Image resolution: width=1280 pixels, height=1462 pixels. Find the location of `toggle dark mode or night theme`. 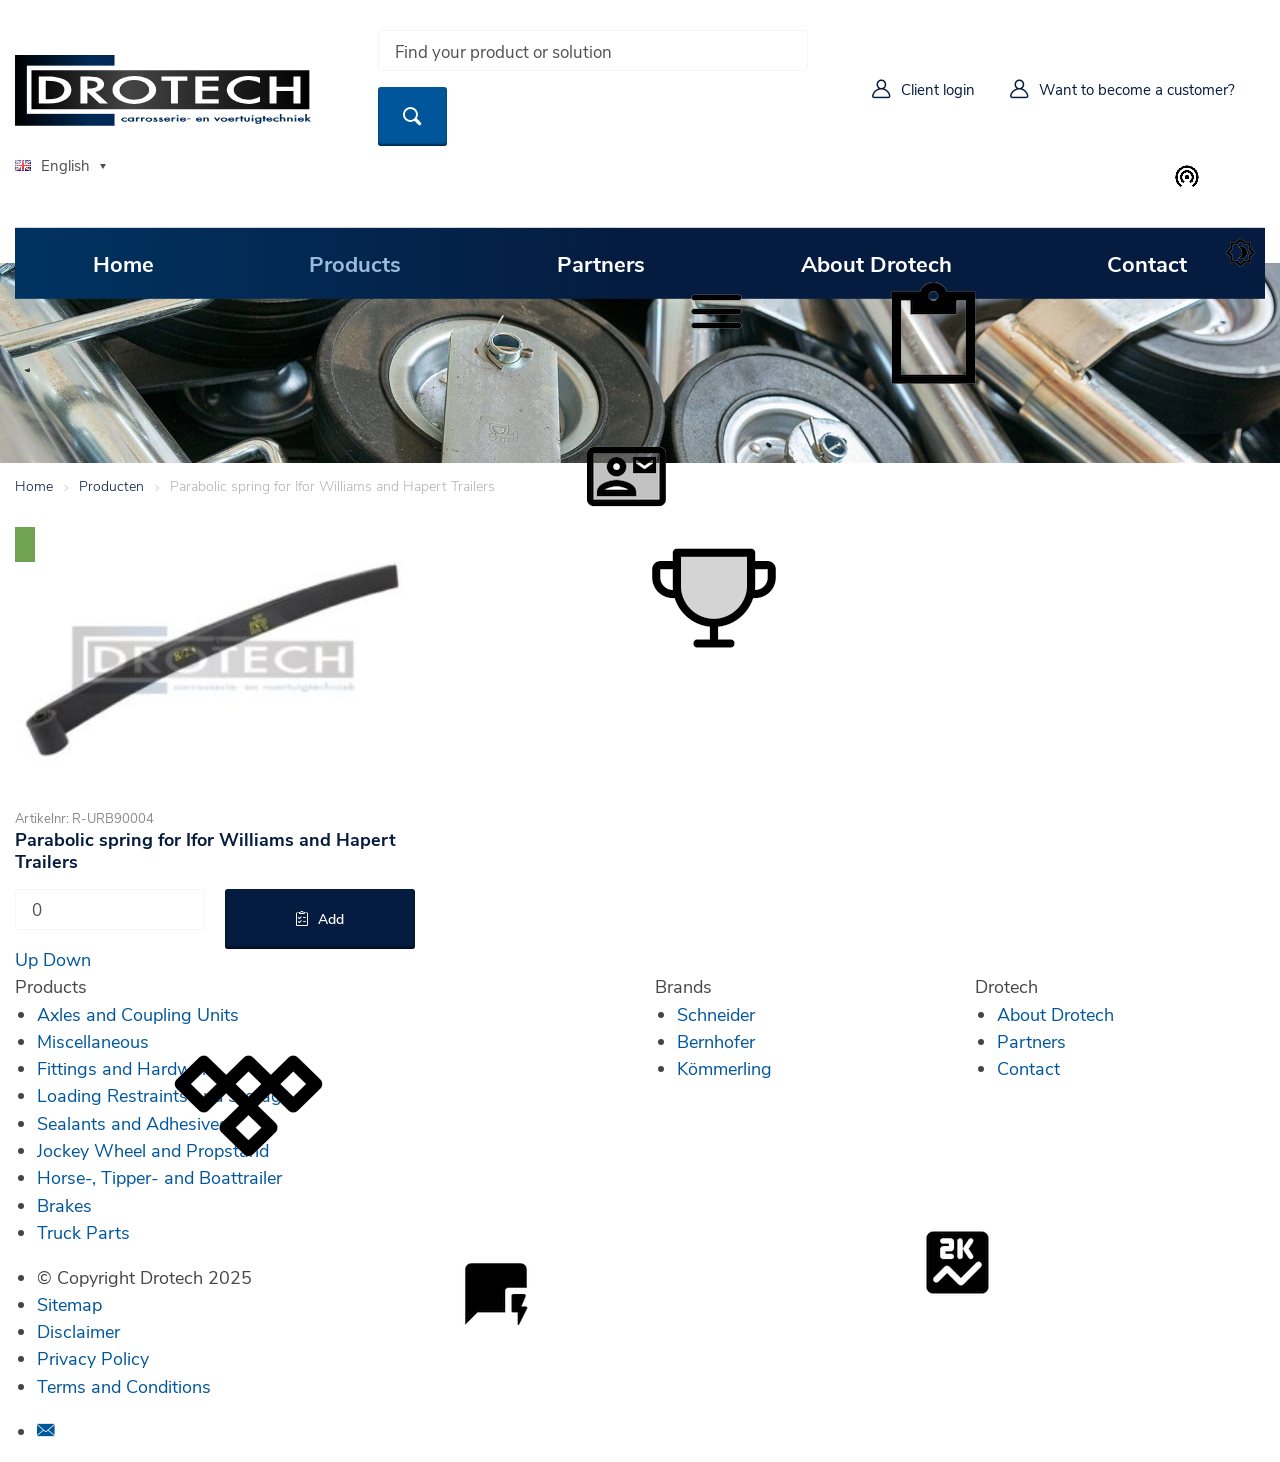

toggle dark mode or night theme is located at coordinates (1240, 252).